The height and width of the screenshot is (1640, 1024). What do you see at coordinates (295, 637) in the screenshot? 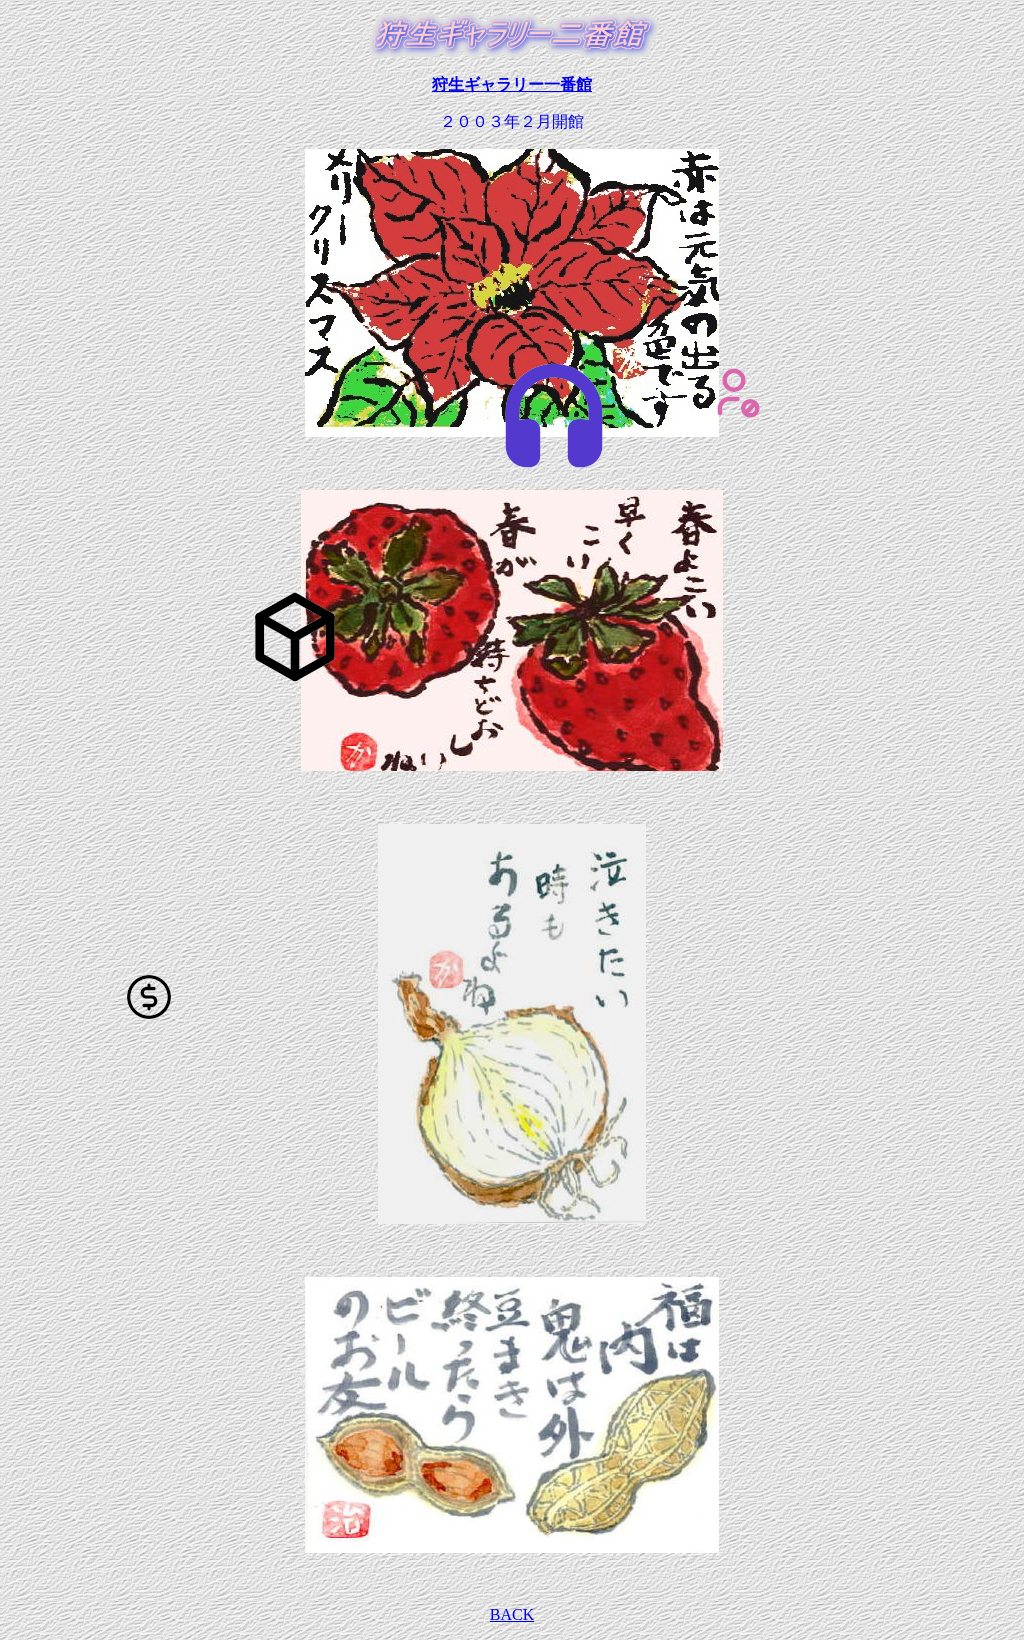
I see `view package or shipment details` at bounding box center [295, 637].